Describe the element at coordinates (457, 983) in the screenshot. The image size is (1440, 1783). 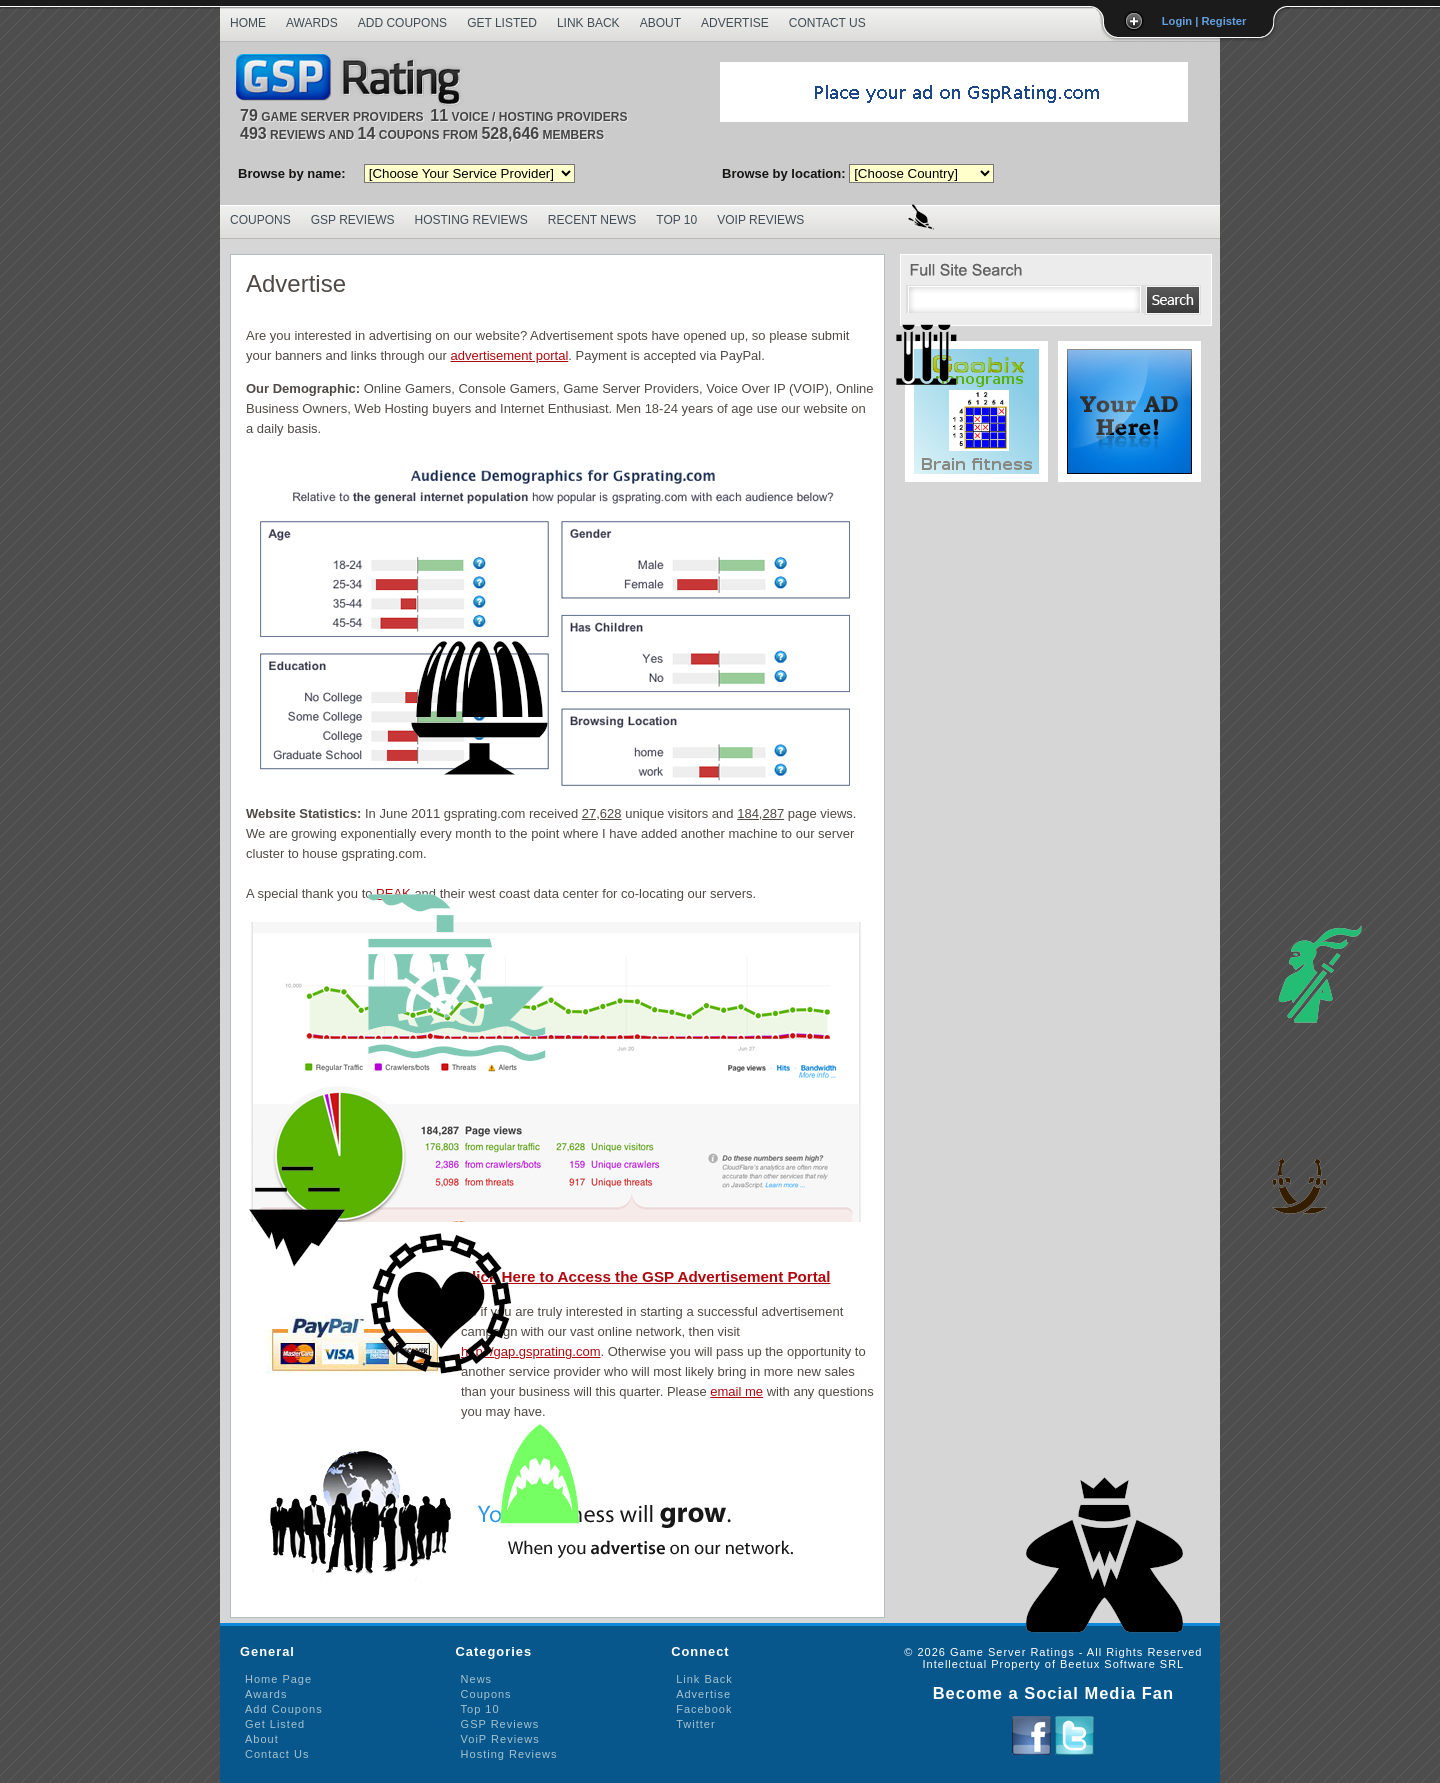
I see `navigate to riverboat or steamship tours` at that location.